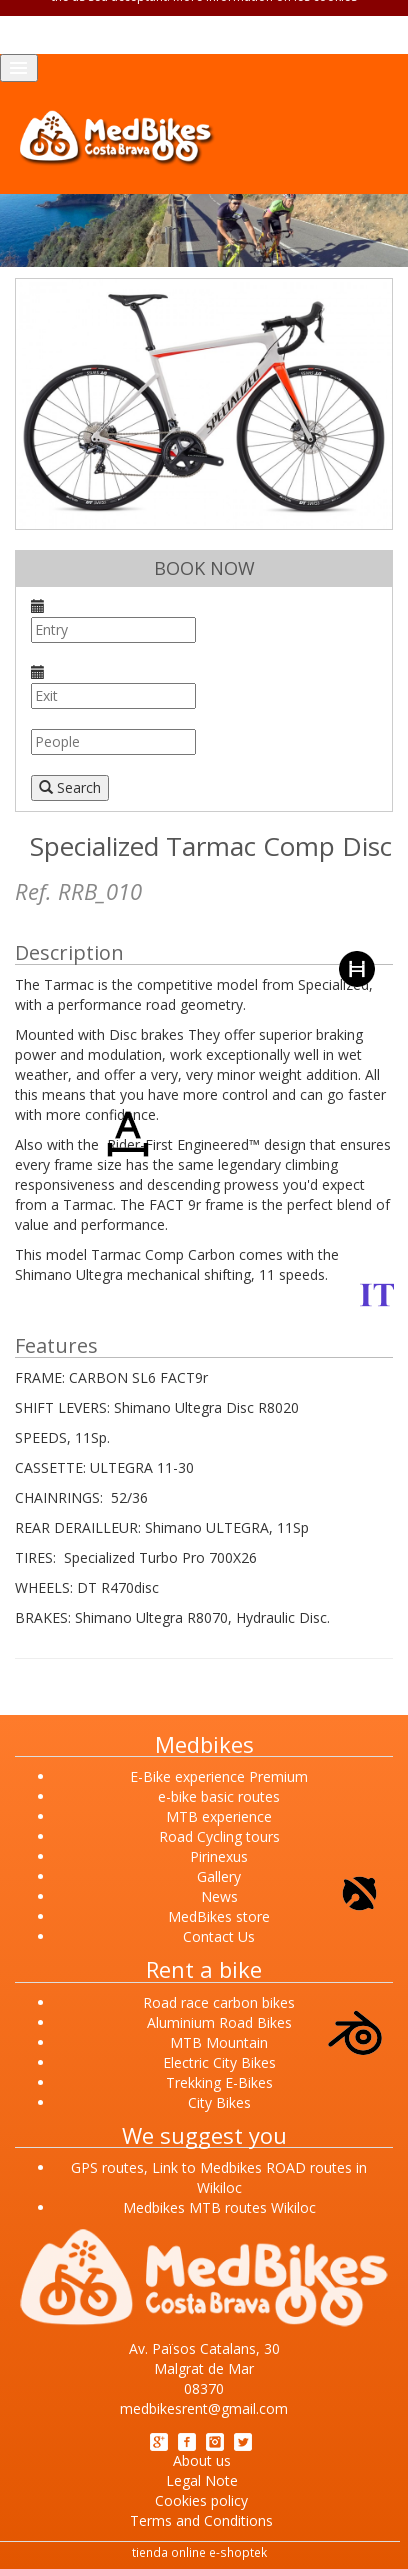 This screenshot has height=2569, width=408. I want to click on adjust letter spacing in text, so click(128, 1134).